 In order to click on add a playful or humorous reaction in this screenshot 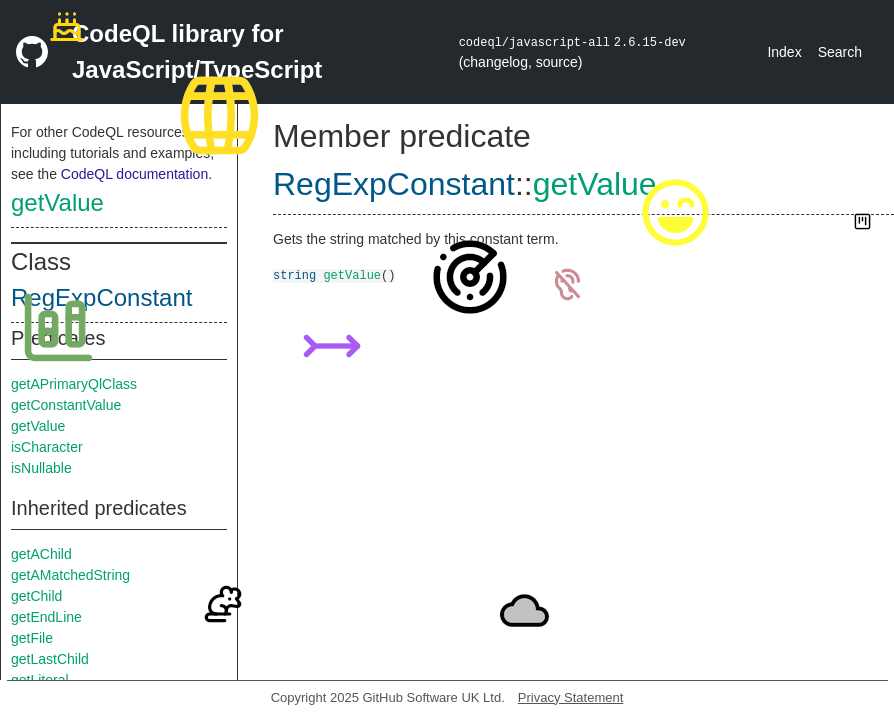, I will do `click(675, 212)`.